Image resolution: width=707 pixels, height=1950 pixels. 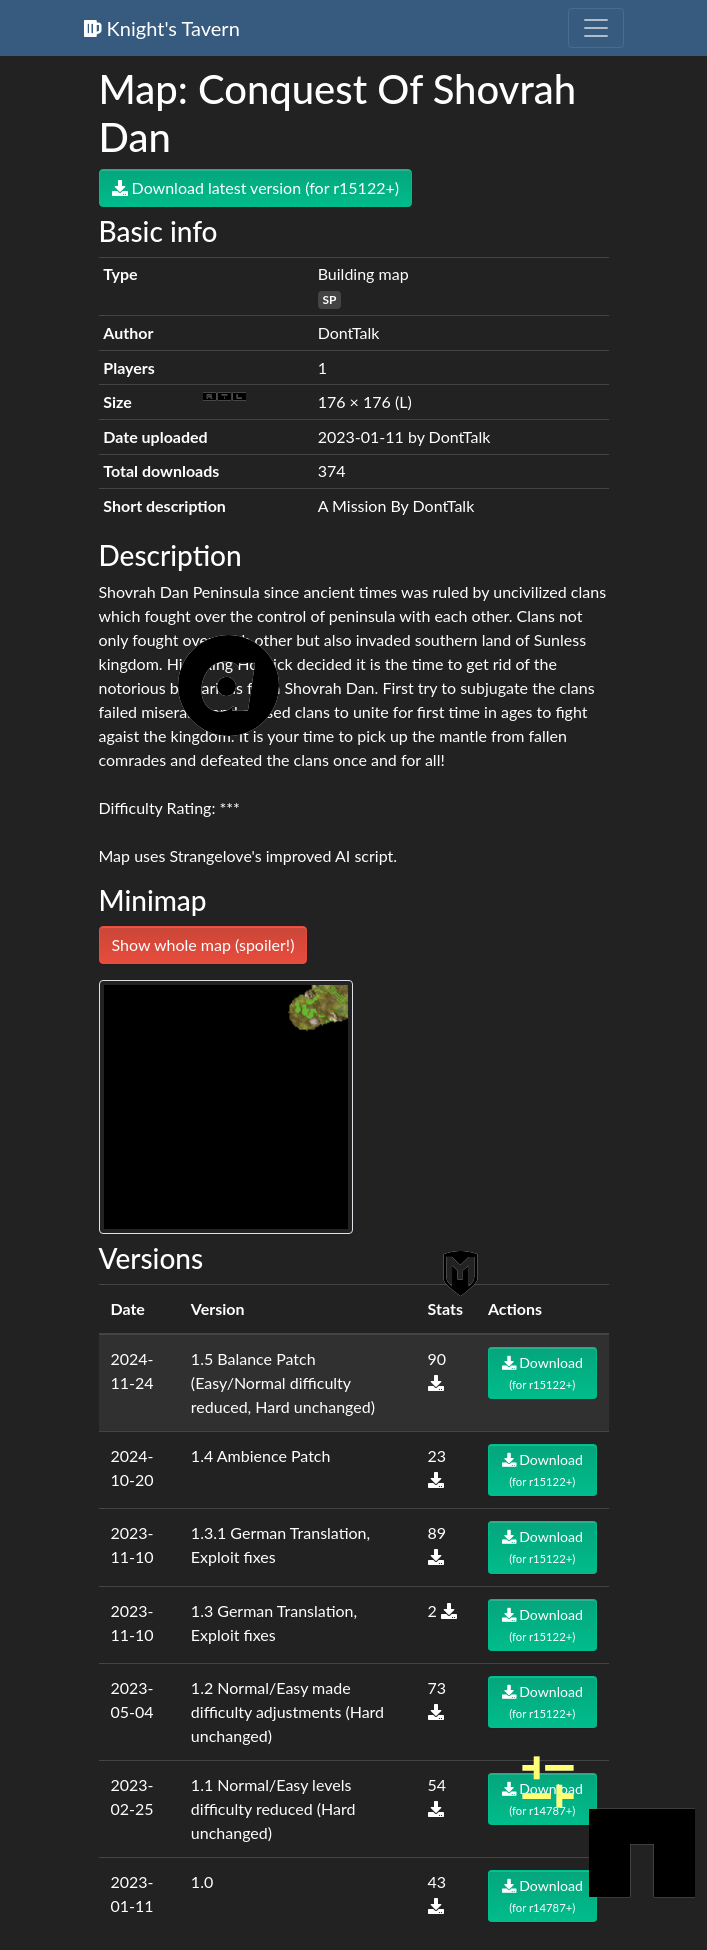 I want to click on metasploit penetration testing framework logo, so click(x=460, y=1273).